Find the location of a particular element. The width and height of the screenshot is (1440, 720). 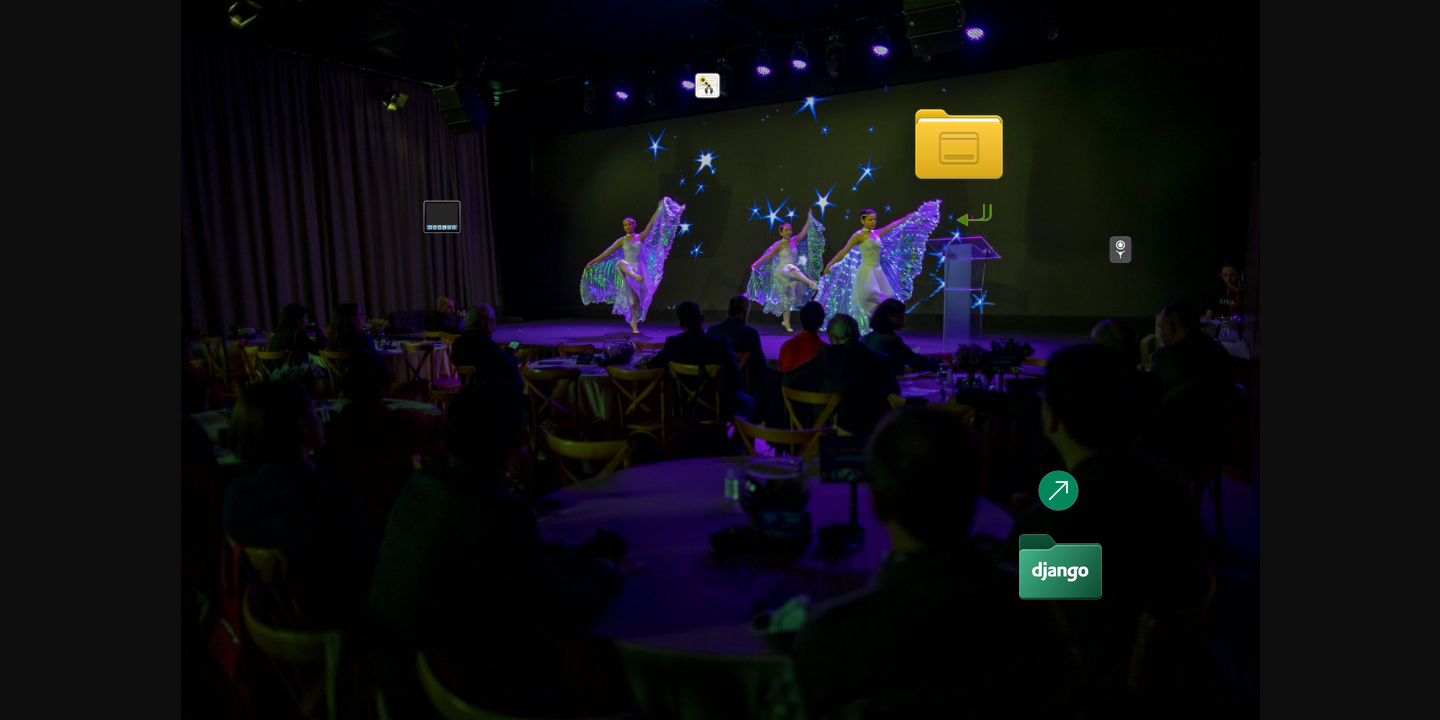

open django project folder is located at coordinates (1060, 569).